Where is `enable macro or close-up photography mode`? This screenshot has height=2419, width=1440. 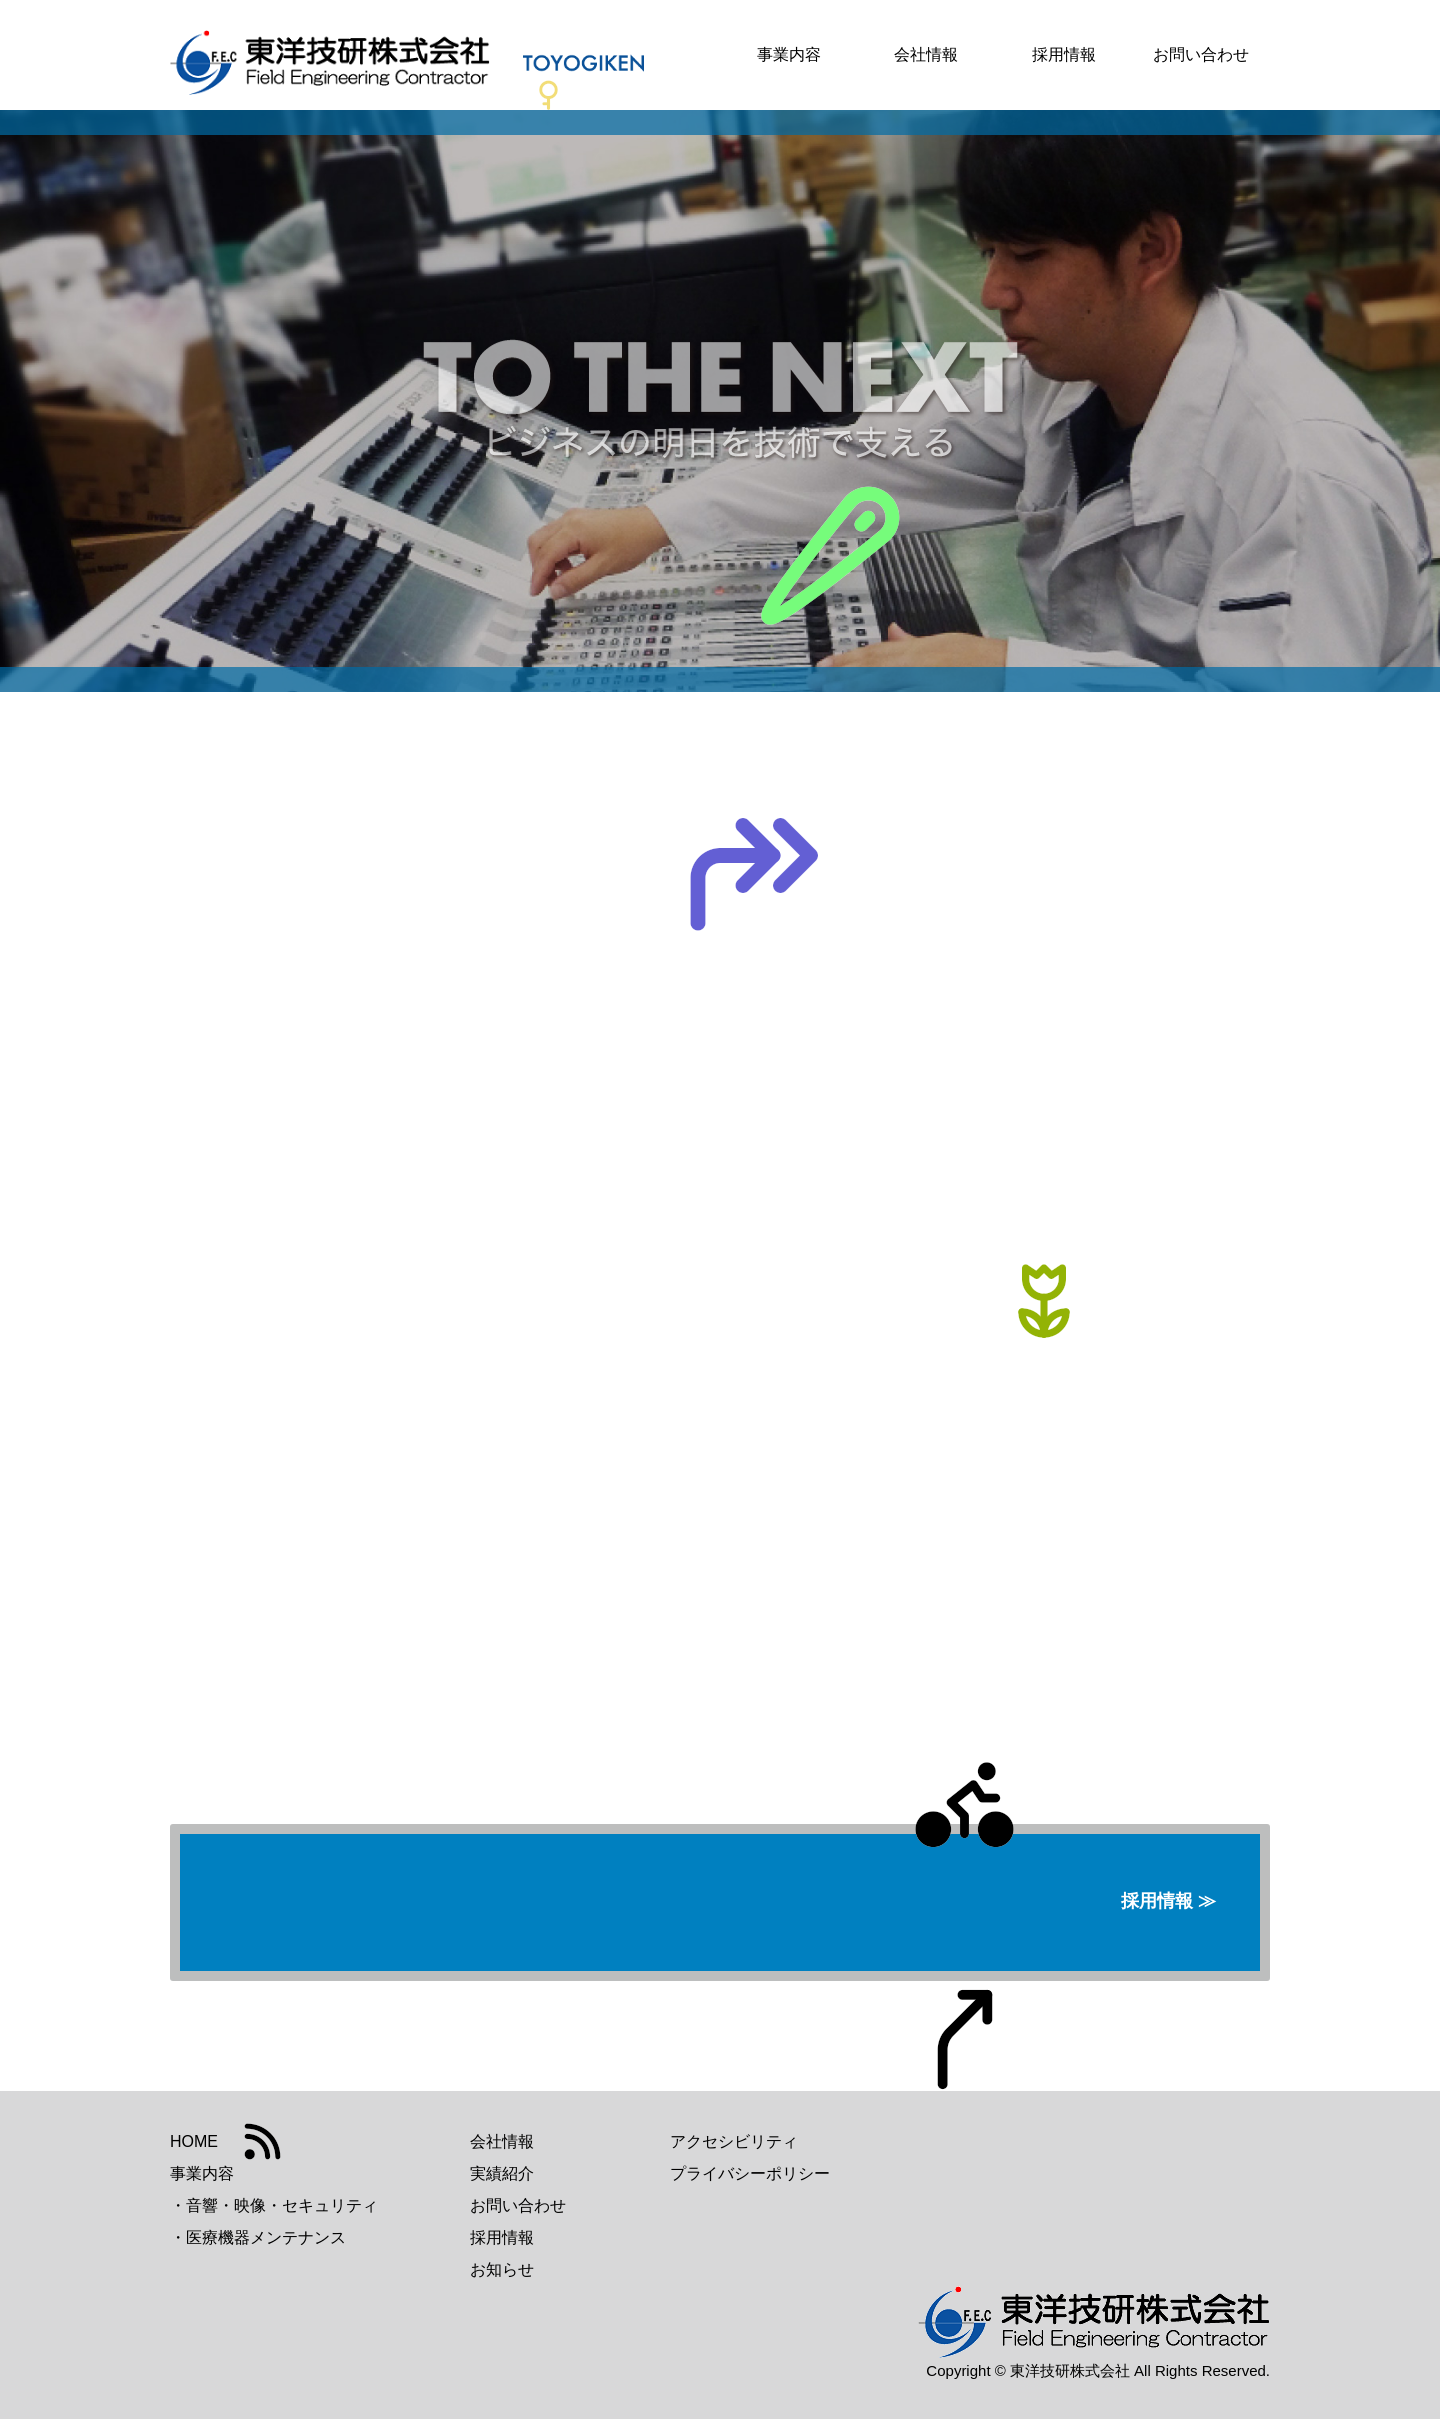
enable macro or close-up photography mode is located at coordinates (1044, 1301).